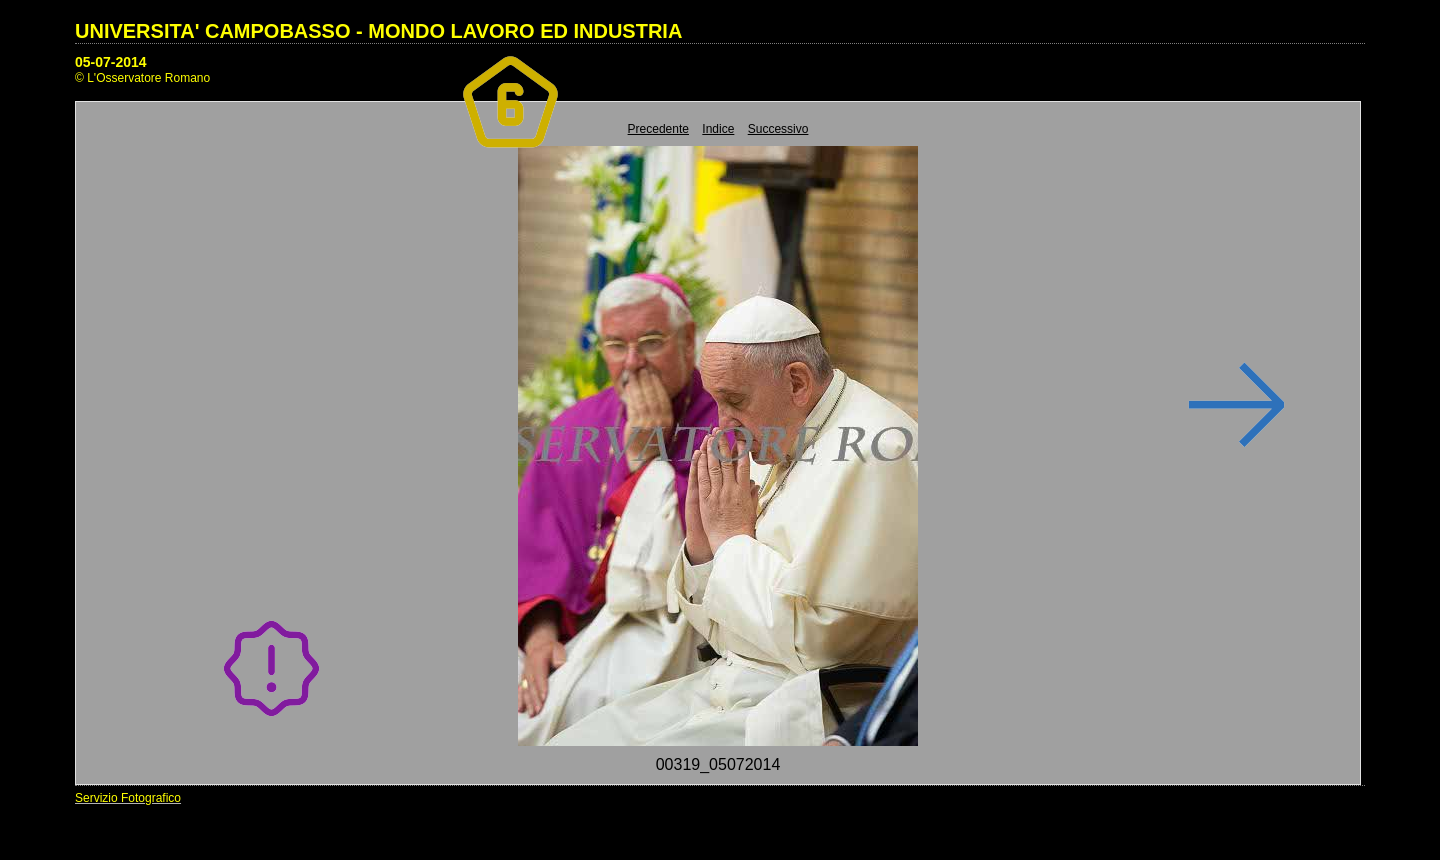 This screenshot has height=860, width=1440. What do you see at coordinates (1236, 400) in the screenshot?
I see `navigate to the next item or screen` at bounding box center [1236, 400].